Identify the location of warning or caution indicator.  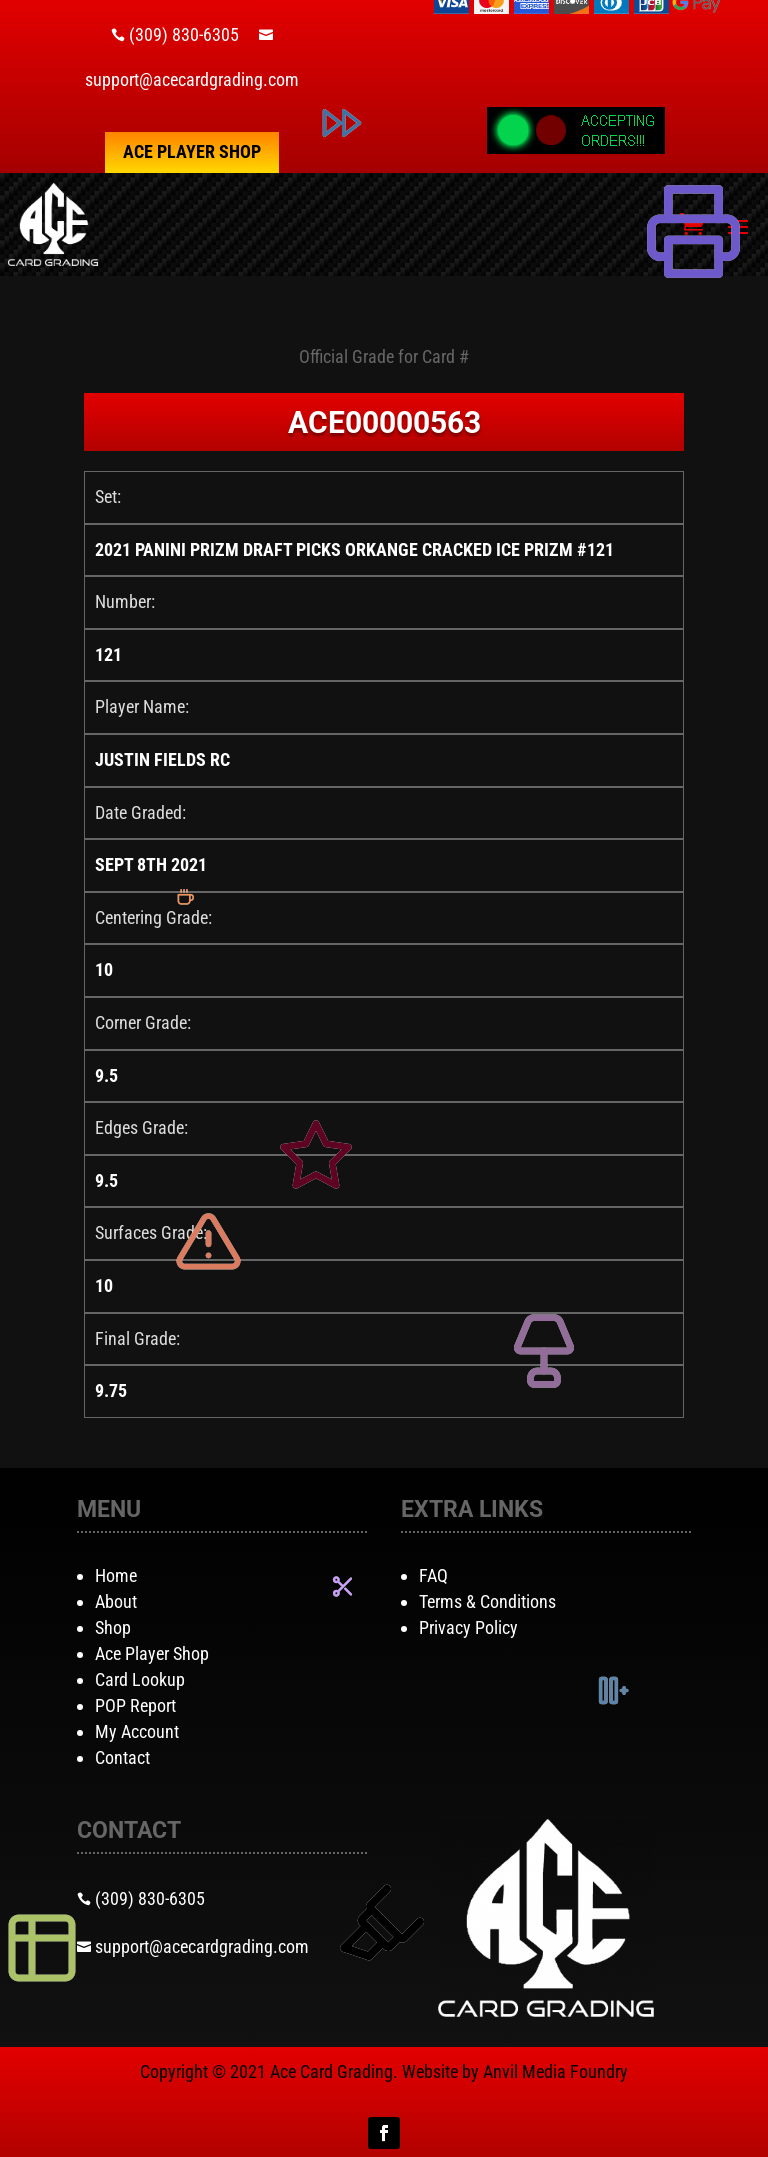
(208, 1241).